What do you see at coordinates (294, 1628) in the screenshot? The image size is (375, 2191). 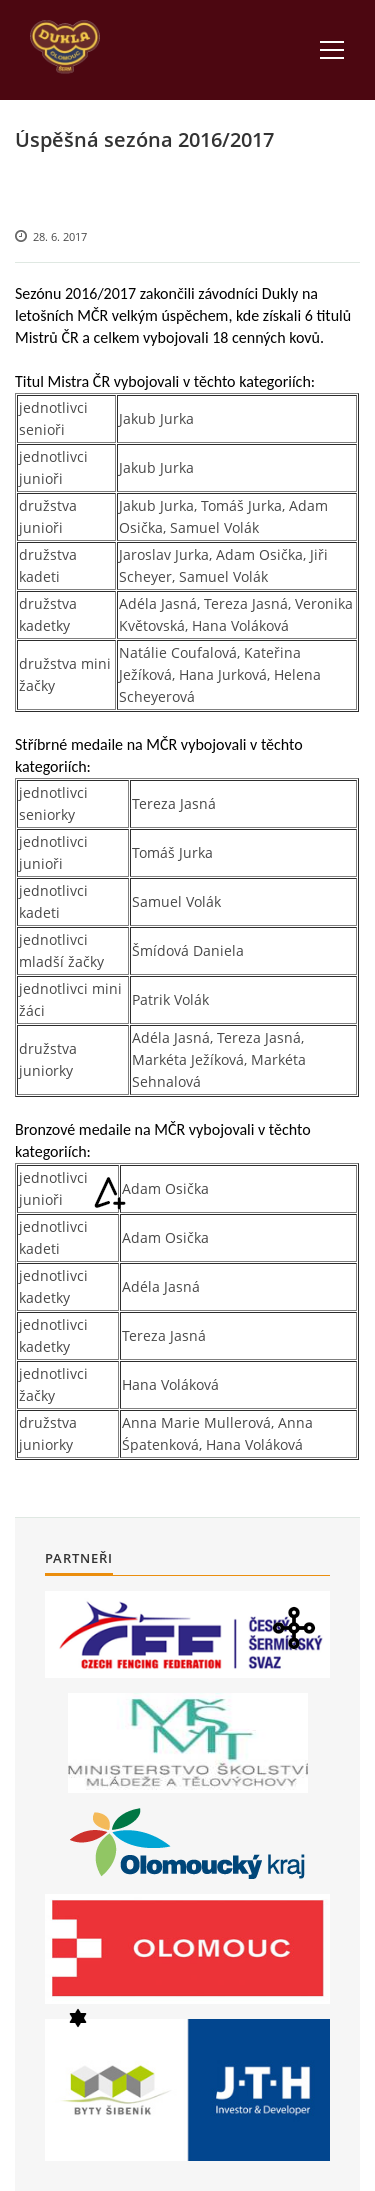 I see `view star network topology` at bounding box center [294, 1628].